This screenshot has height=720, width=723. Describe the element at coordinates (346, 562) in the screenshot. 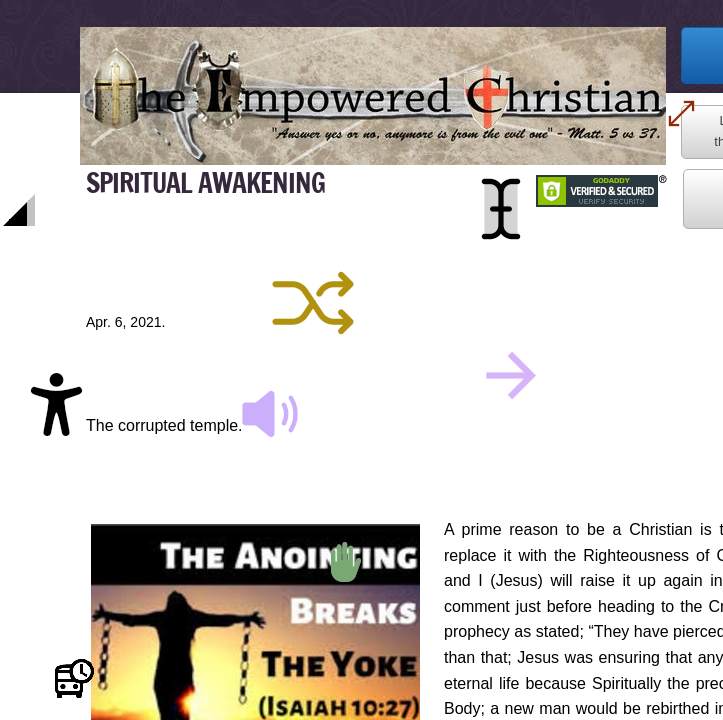

I see `stop or halt an action` at that location.